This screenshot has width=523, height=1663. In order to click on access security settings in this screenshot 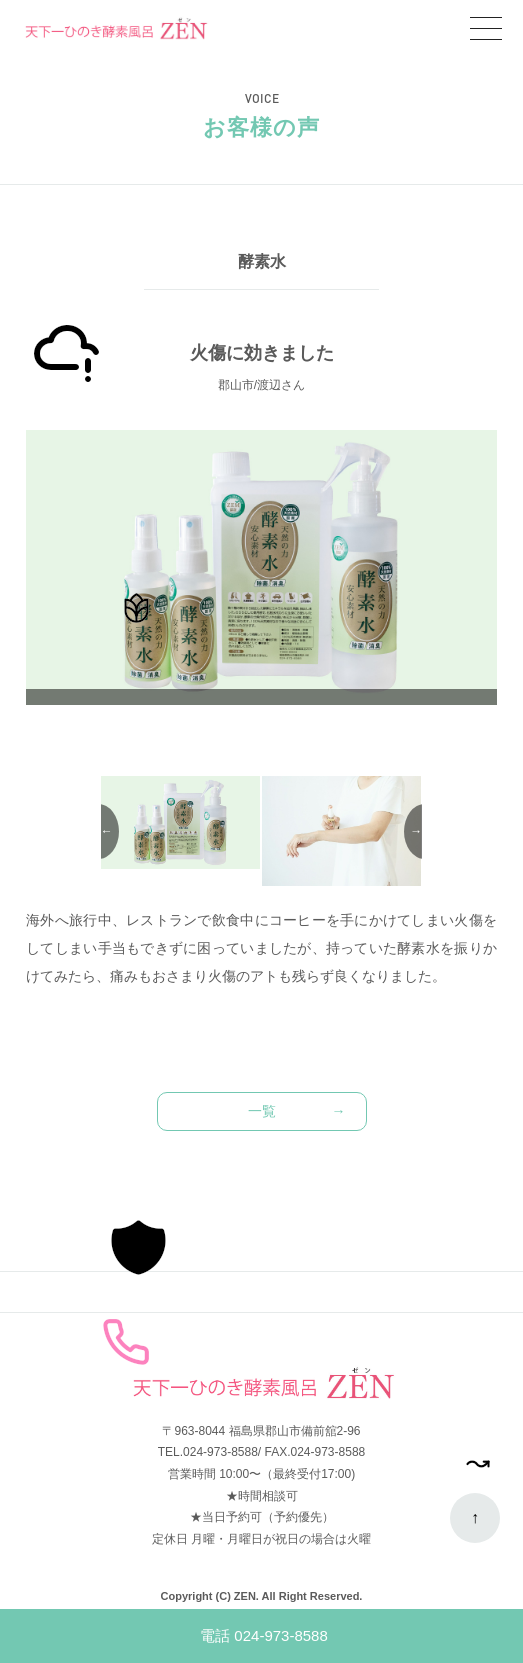, I will do `click(138, 1247)`.